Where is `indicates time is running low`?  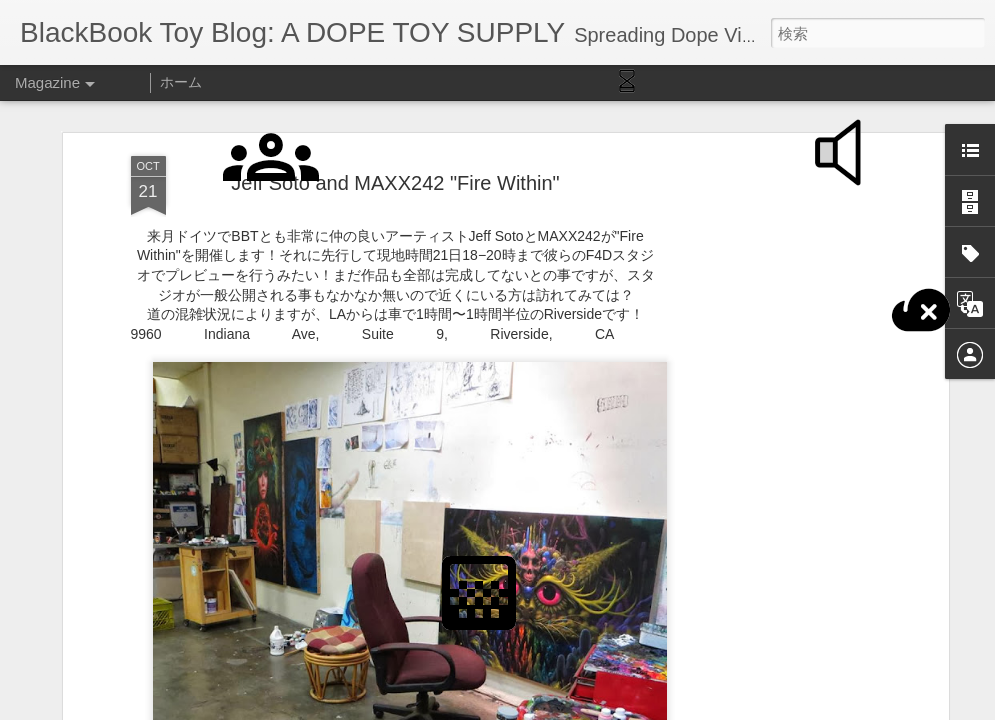 indicates time is running low is located at coordinates (627, 81).